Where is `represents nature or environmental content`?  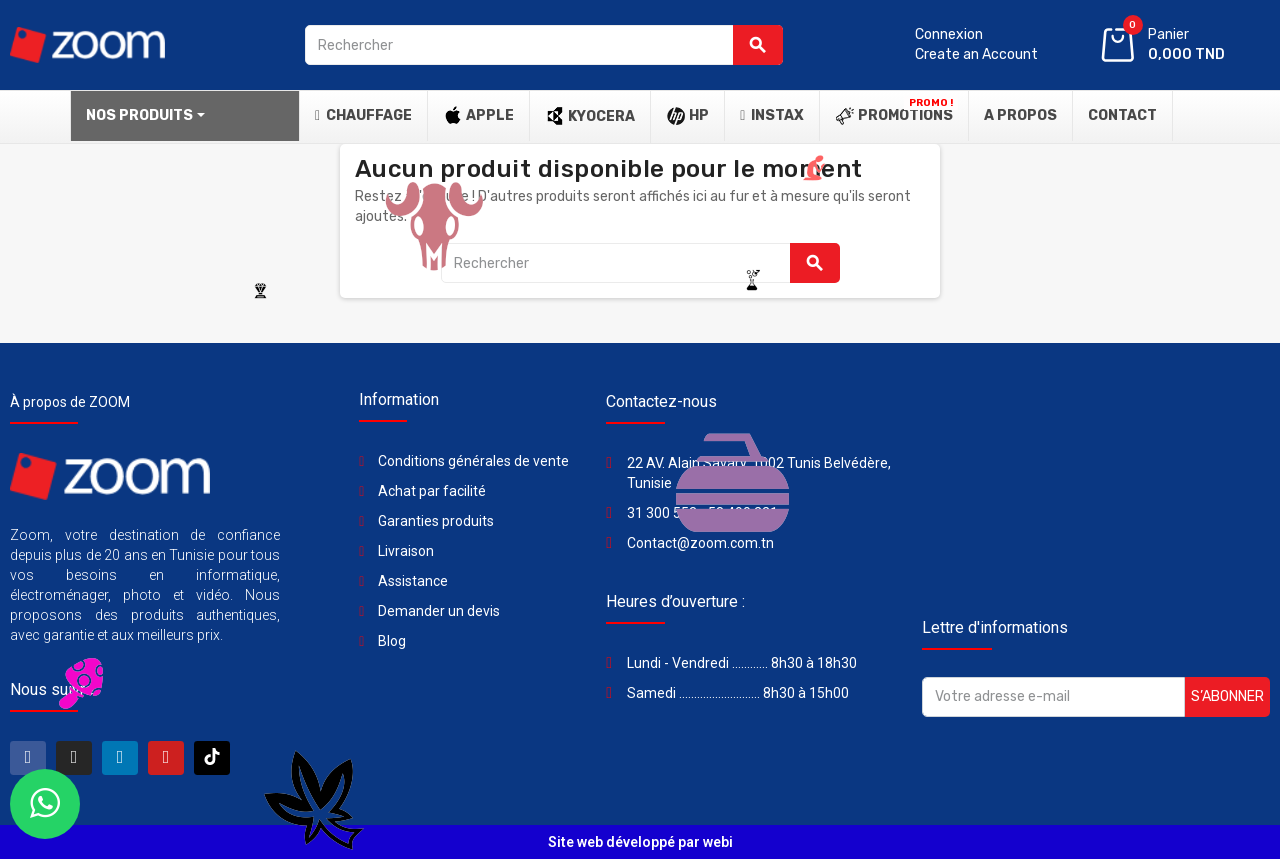
represents nature or environmental content is located at coordinates (313, 800).